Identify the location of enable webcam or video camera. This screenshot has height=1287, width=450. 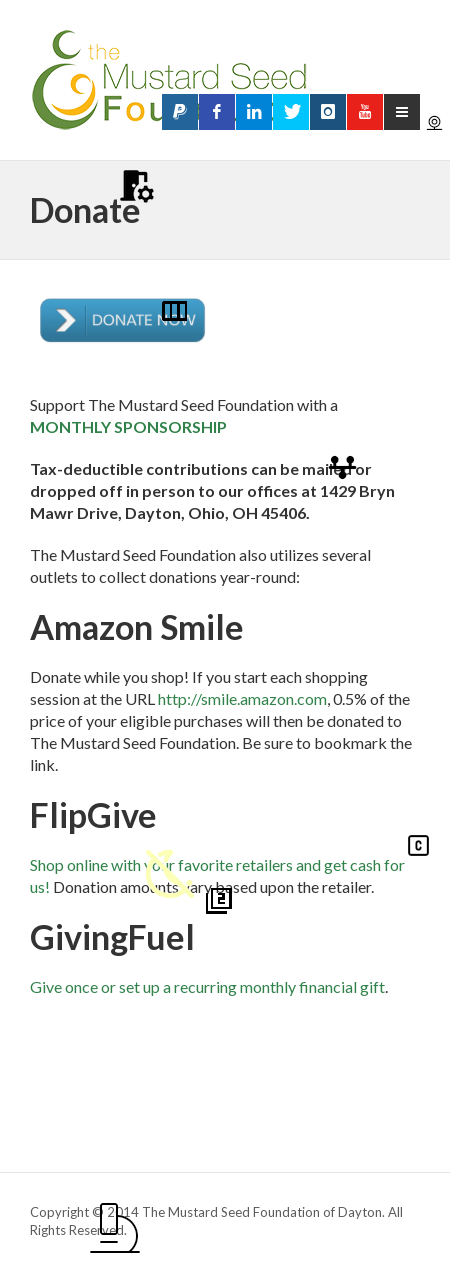
(434, 123).